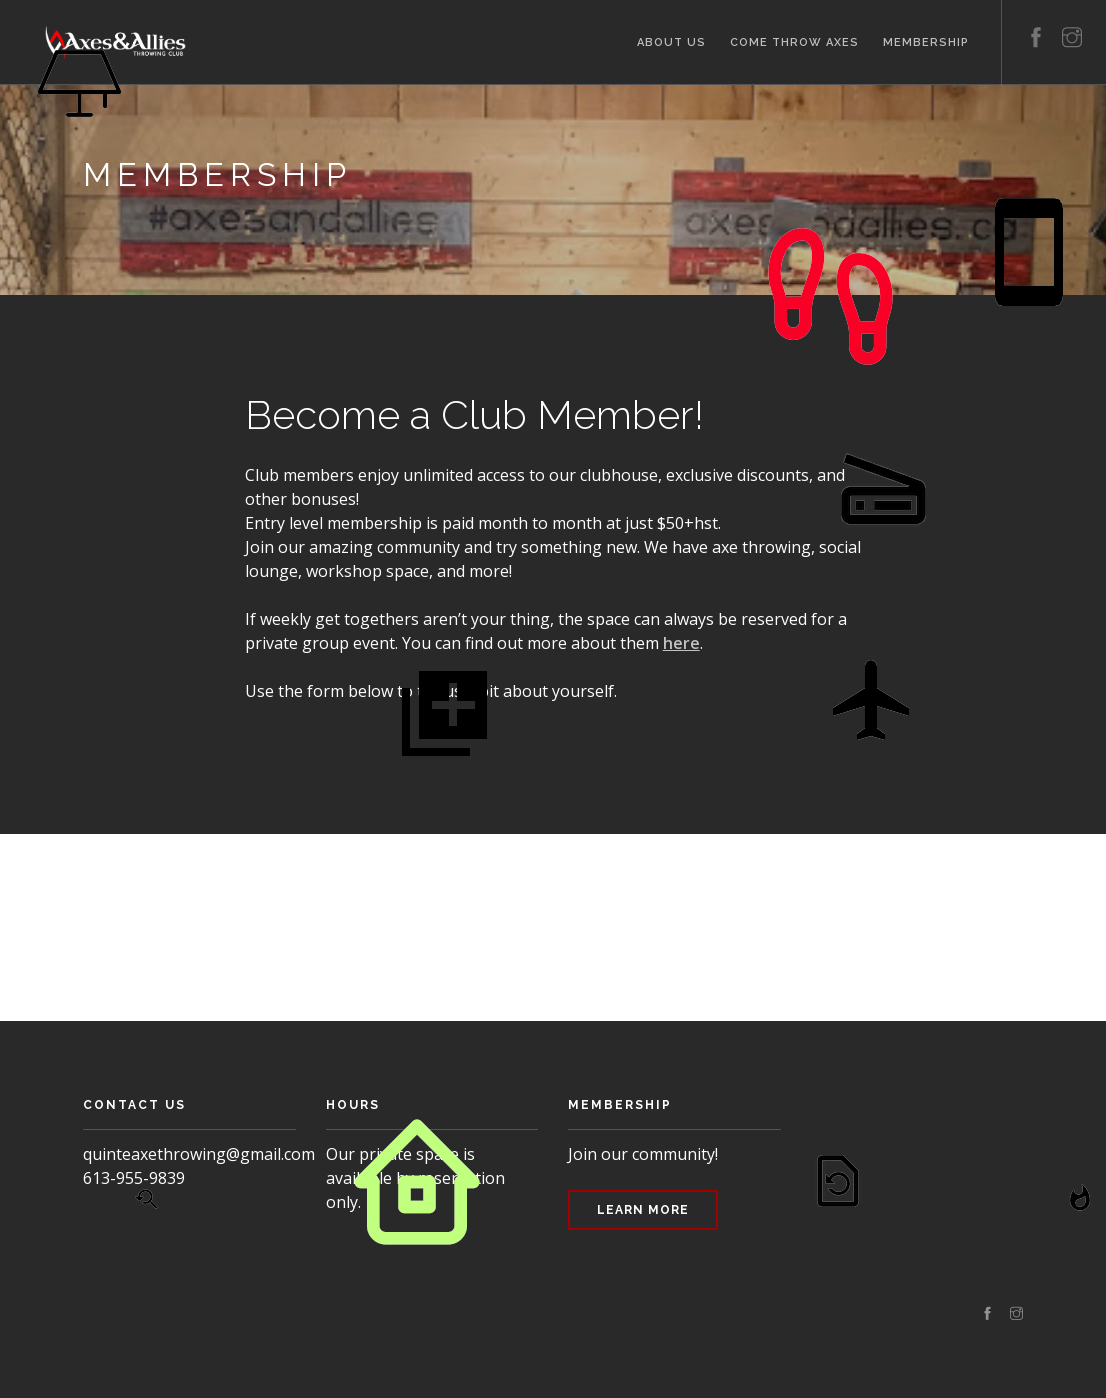 The width and height of the screenshot is (1106, 1398). I want to click on redo or retry a search, so click(146, 1199).